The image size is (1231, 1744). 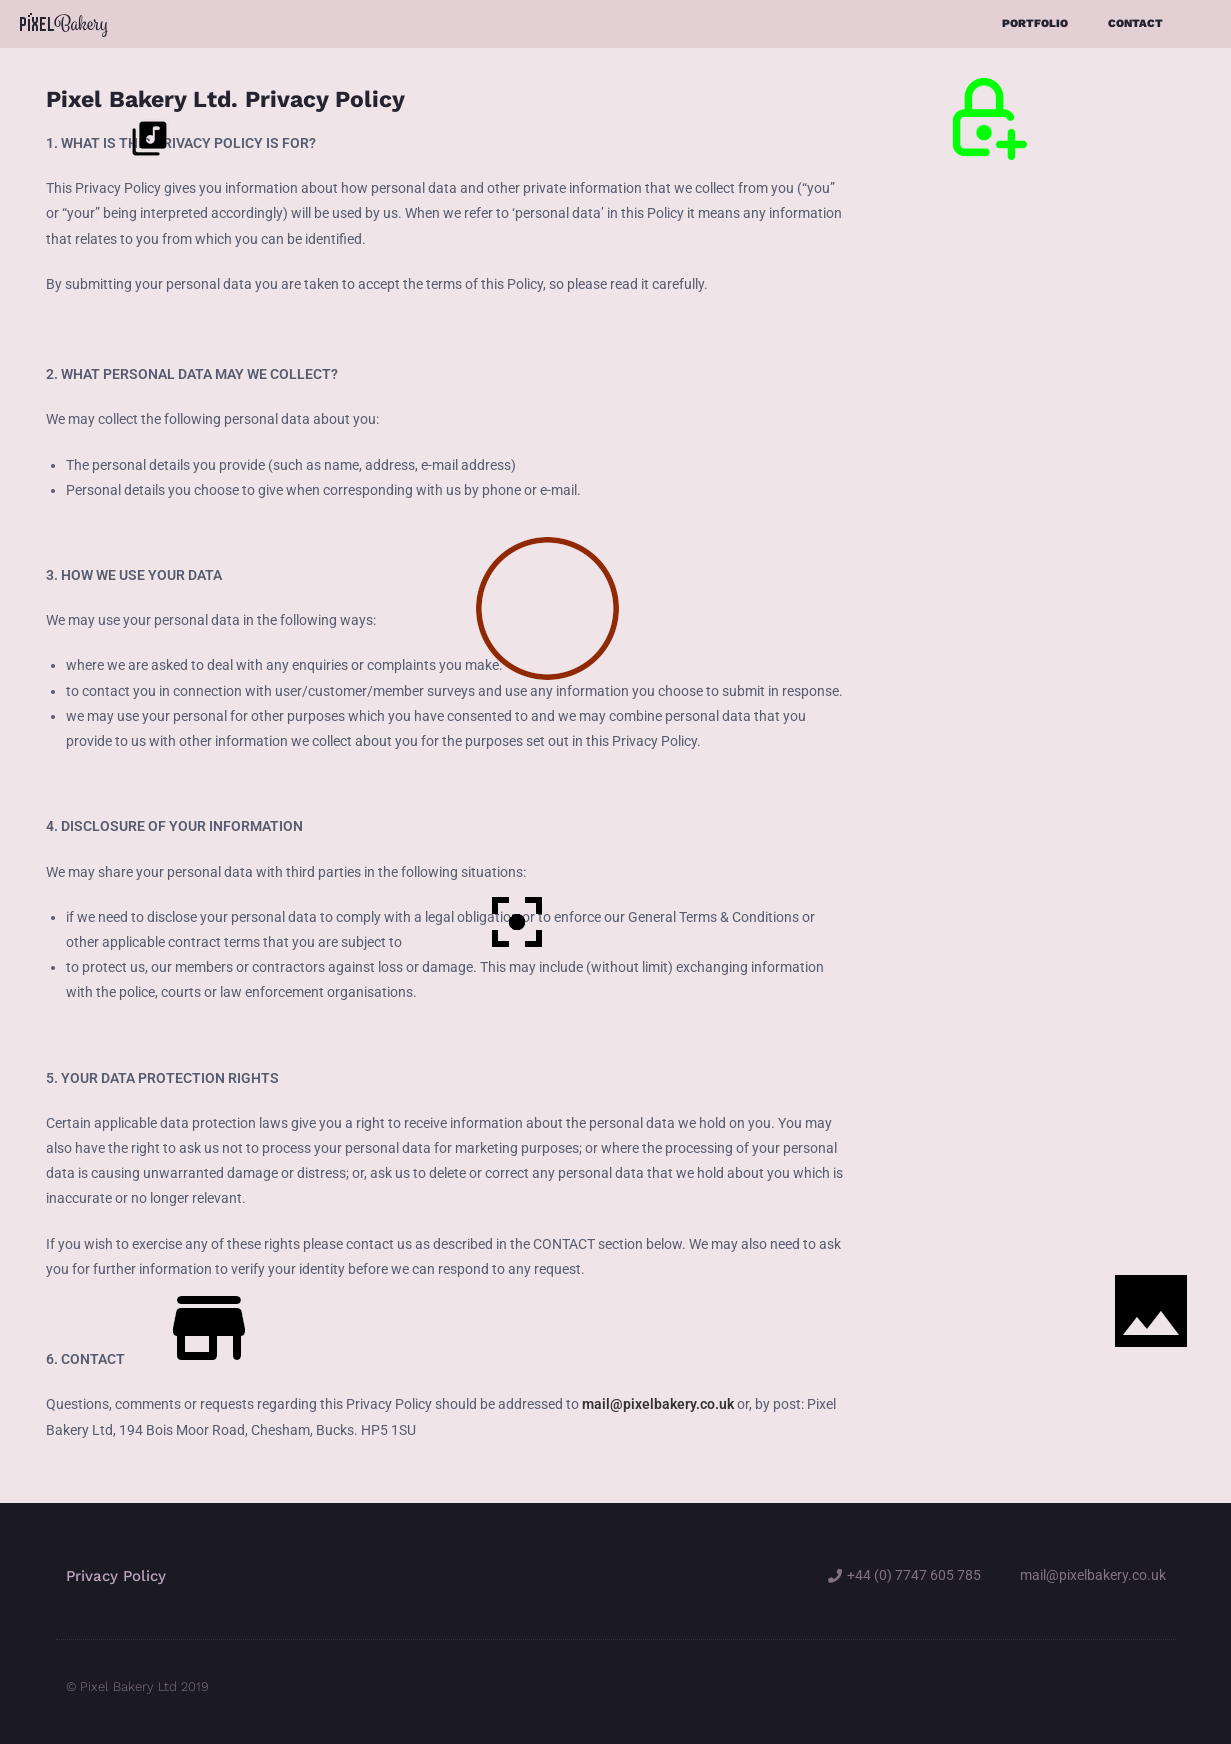 I want to click on center focus on the camera viewfinder, so click(x=517, y=922).